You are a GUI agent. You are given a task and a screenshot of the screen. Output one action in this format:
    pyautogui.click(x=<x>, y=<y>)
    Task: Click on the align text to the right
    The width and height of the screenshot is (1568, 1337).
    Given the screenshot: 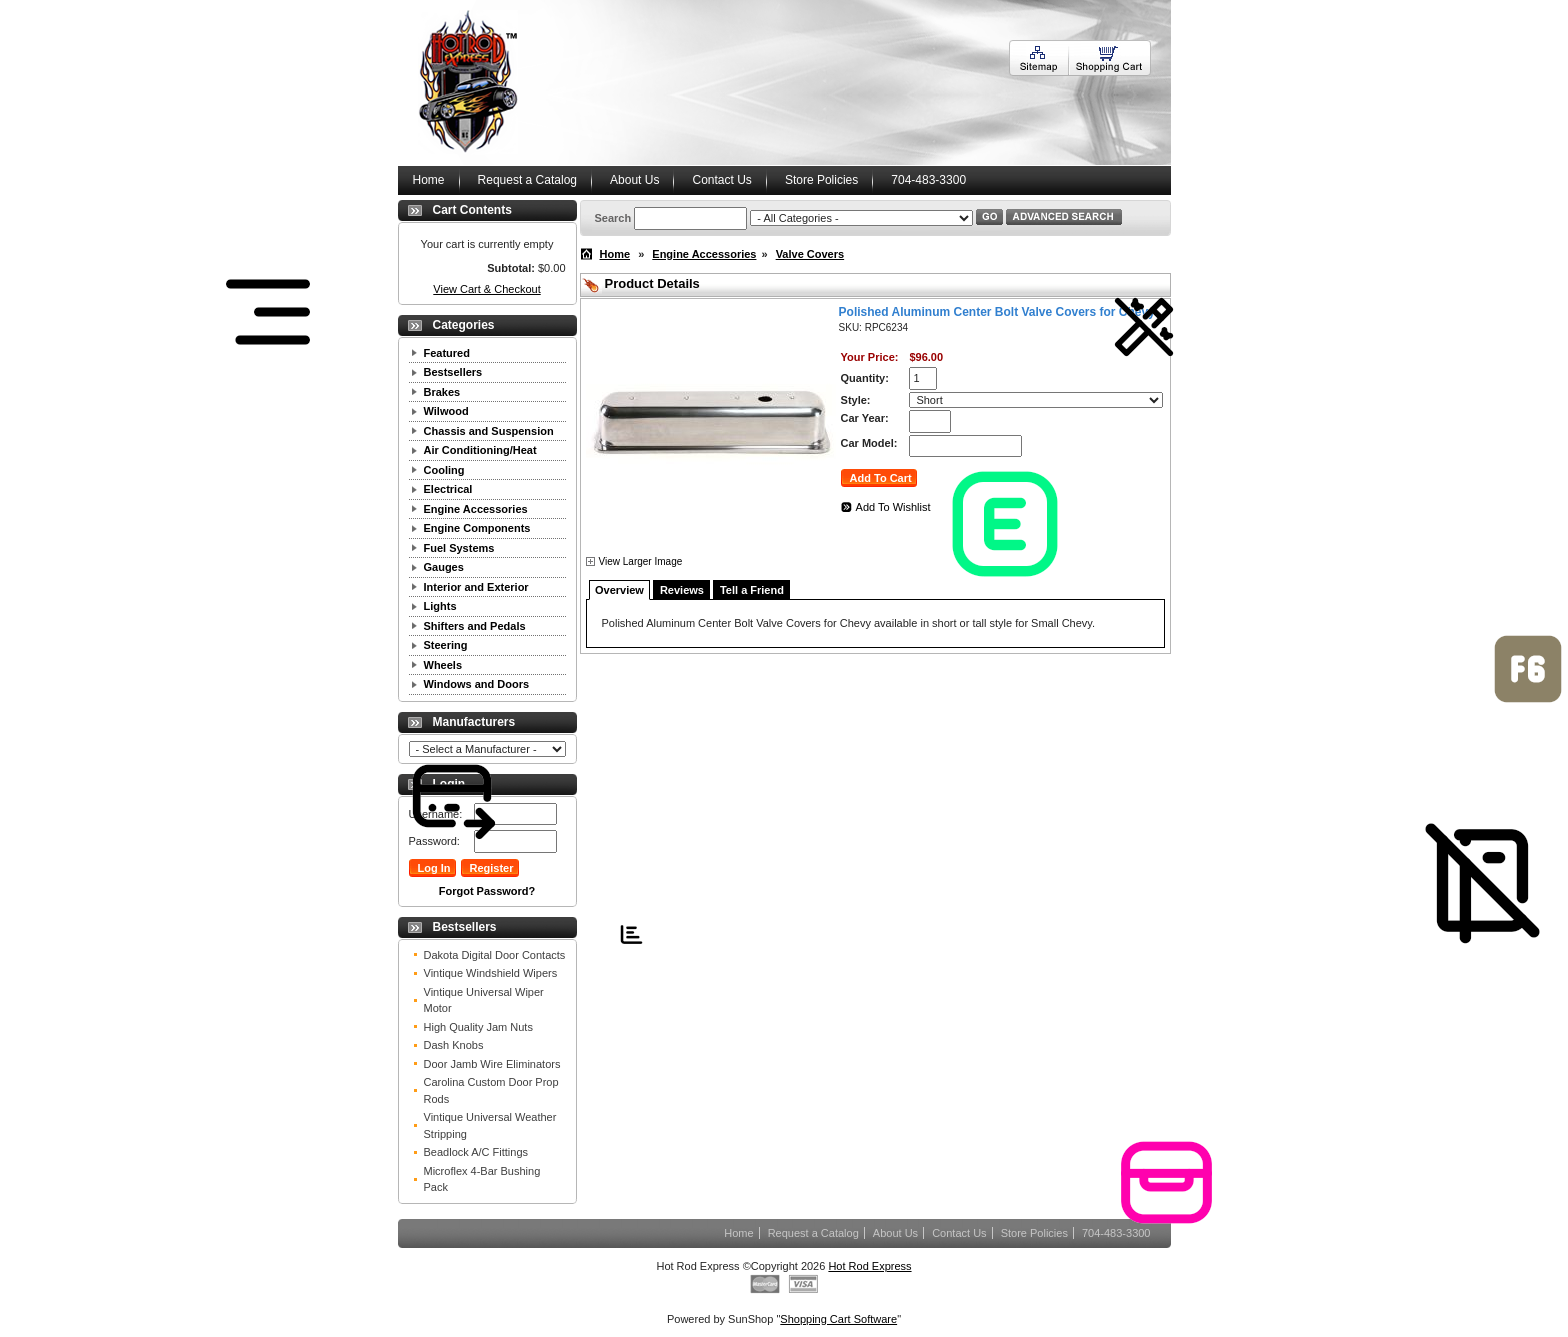 What is the action you would take?
    pyautogui.click(x=268, y=312)
    